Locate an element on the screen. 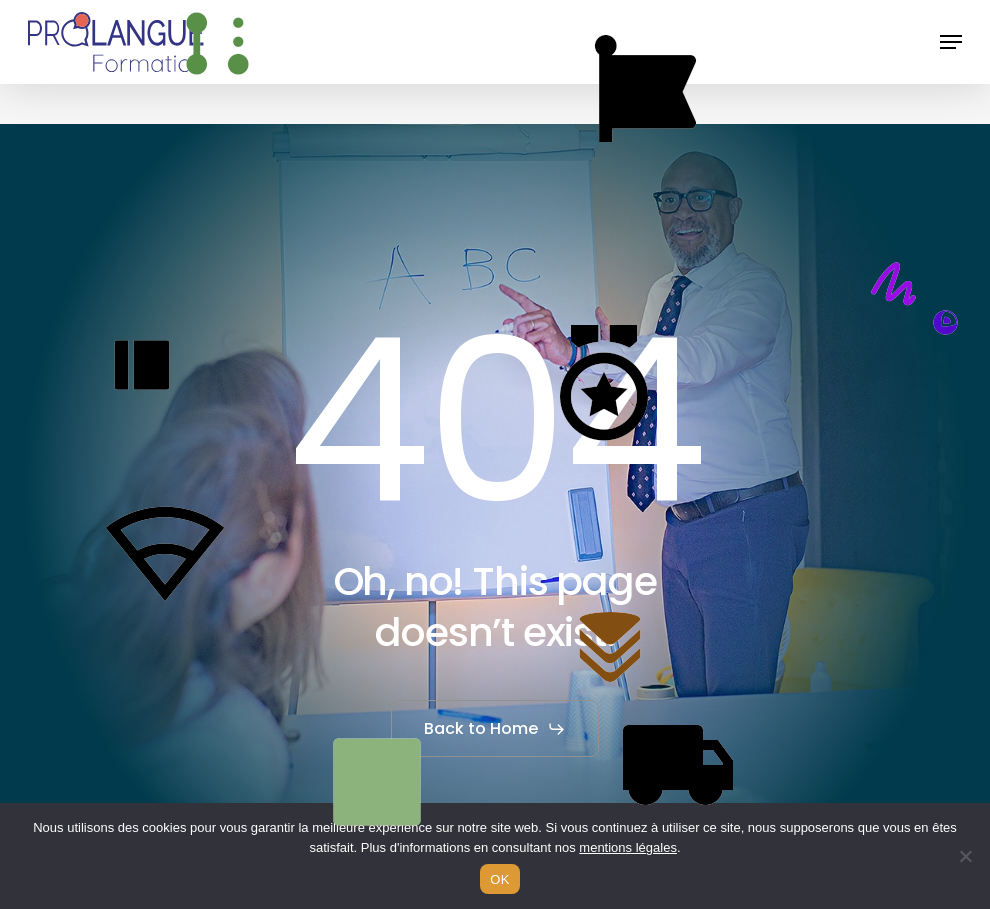  switch to left sidebar layout is located at coordinates (142, 365).